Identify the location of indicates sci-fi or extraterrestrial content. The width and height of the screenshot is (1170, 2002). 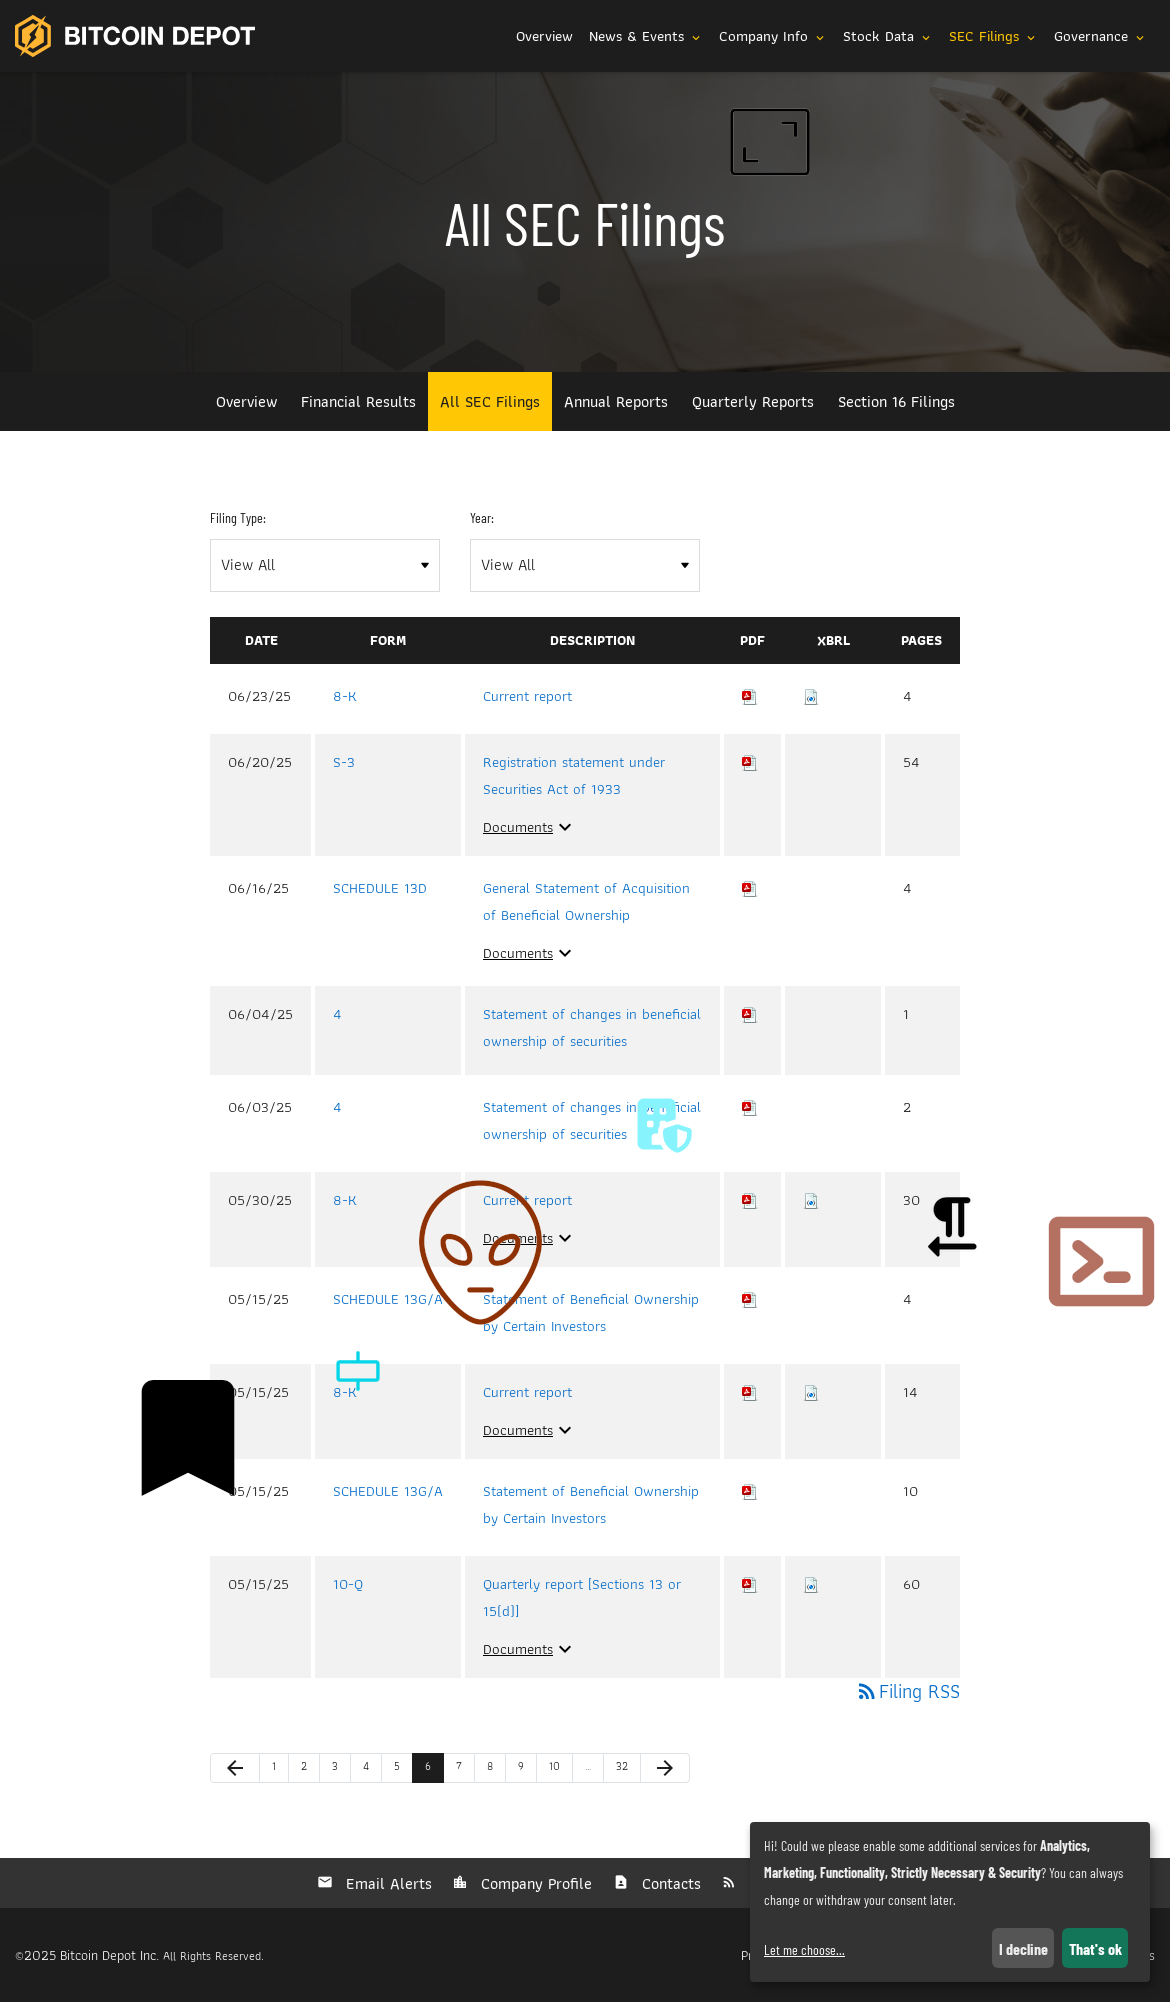
(480, 1252).